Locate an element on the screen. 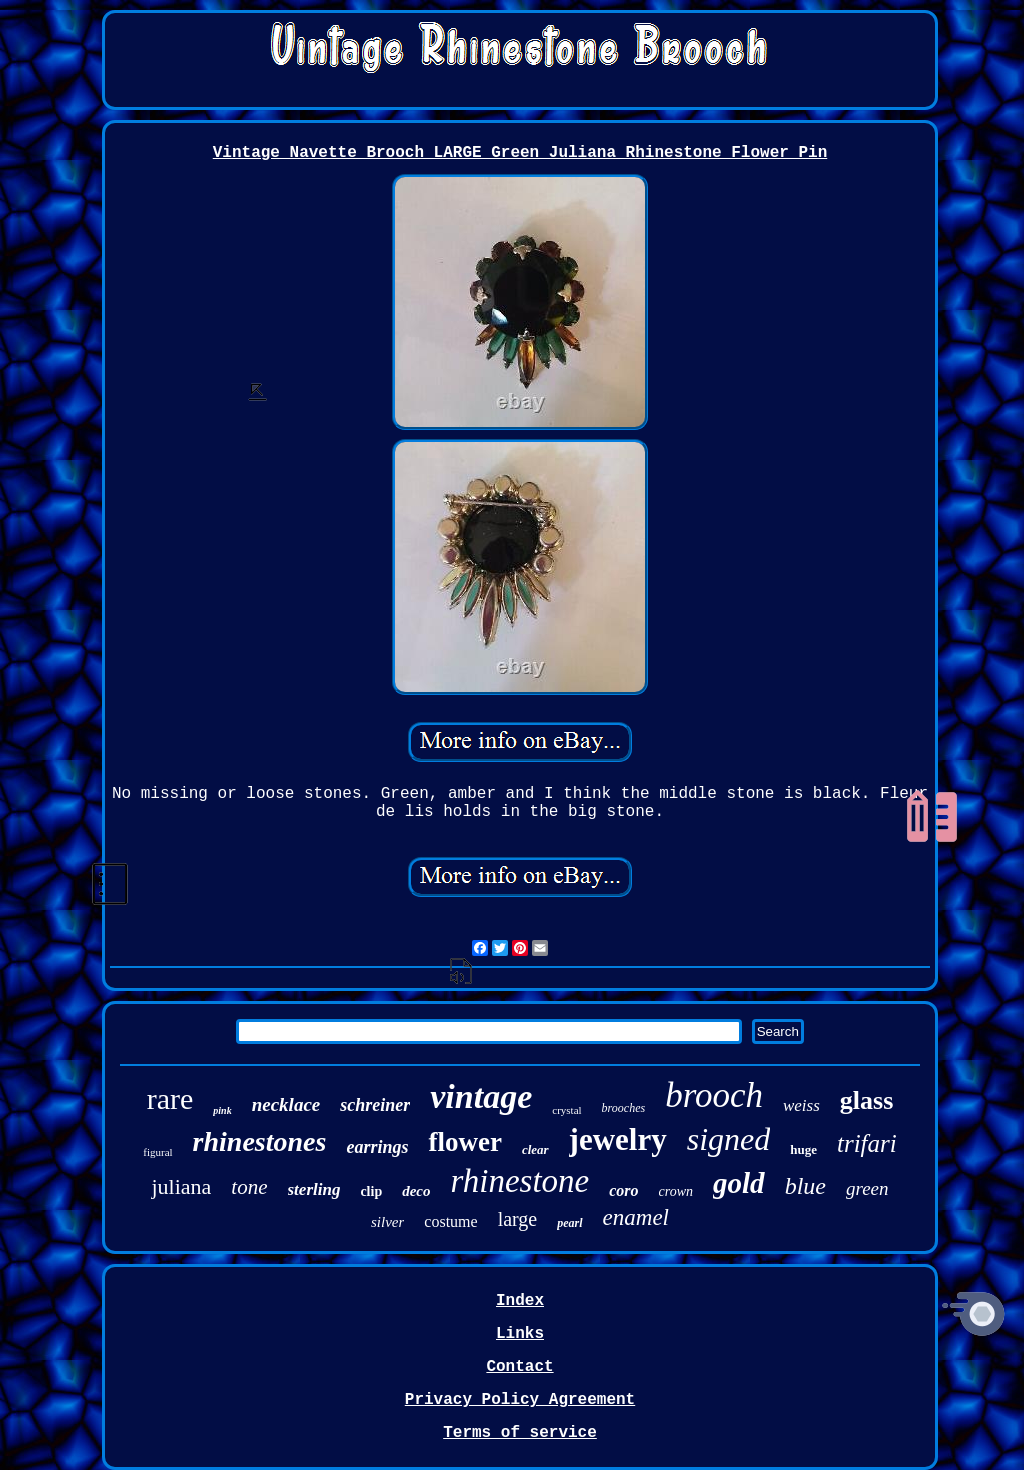 The image size is (1024, 1470). access discord nitro subscription features is located at coordinates (973, 1314).